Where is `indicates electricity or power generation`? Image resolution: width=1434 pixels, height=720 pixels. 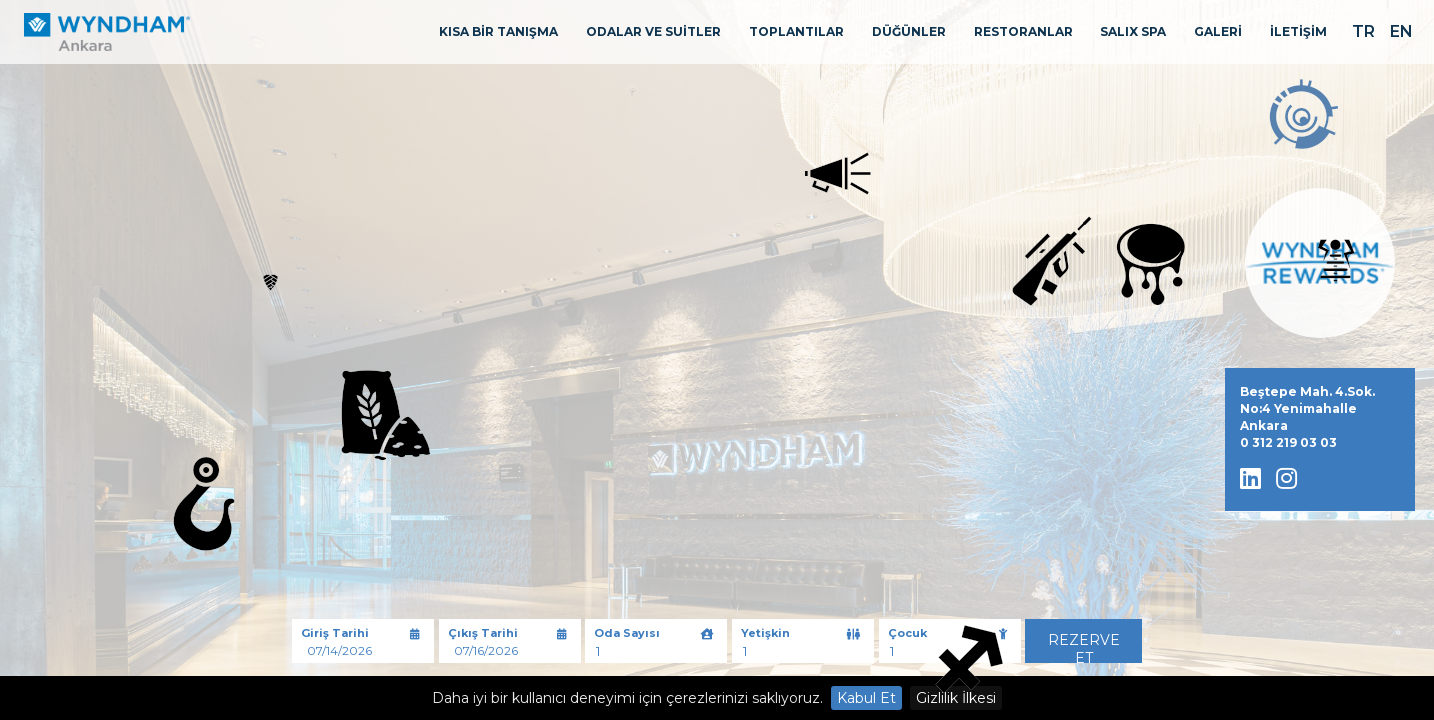 indicates electricity or power generation is located at coordinates (1335, 260).